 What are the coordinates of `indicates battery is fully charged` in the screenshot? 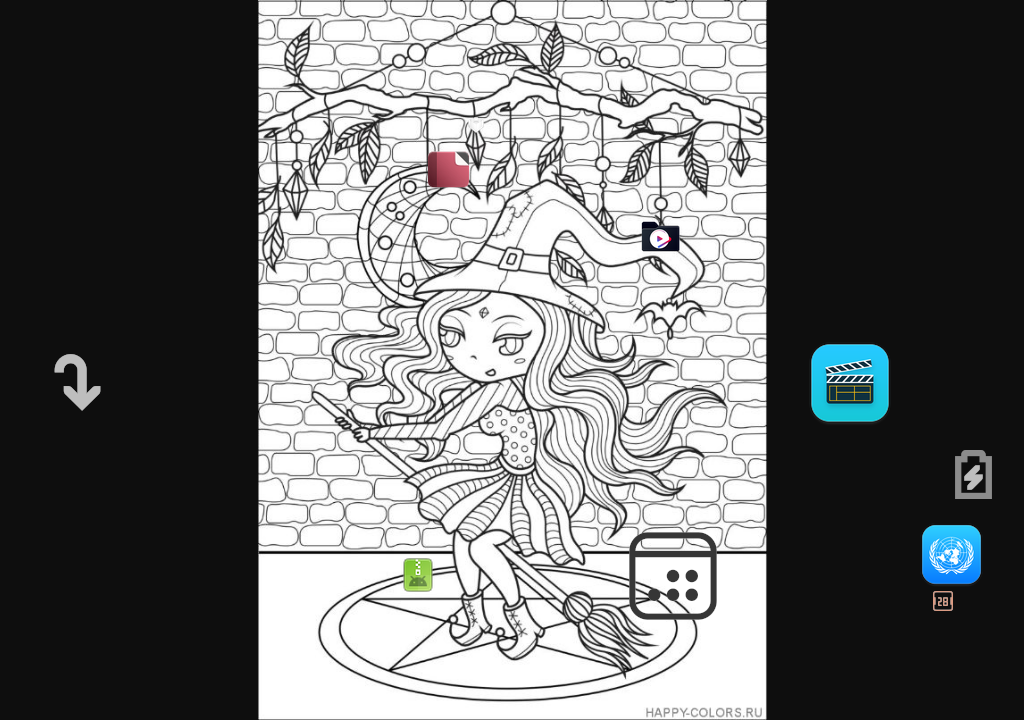 It's located at (973, 474).